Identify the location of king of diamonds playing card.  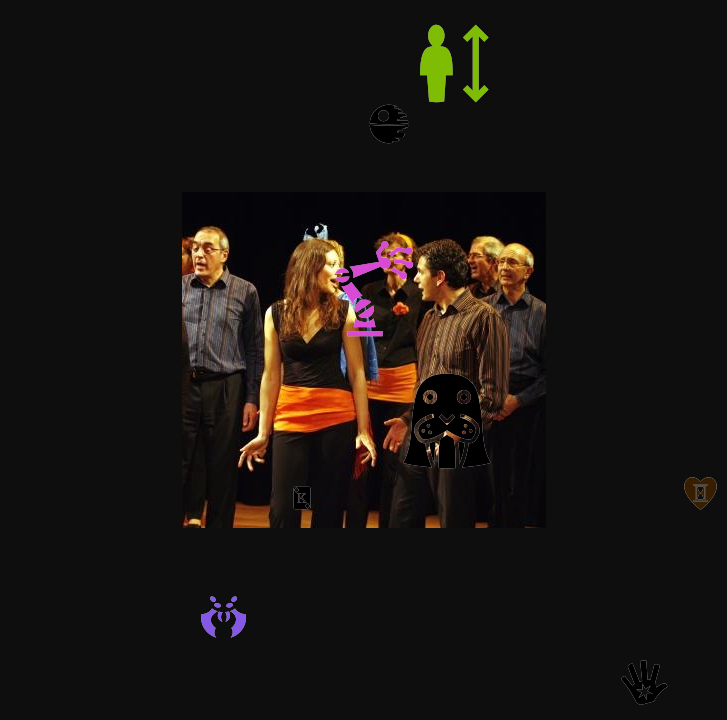
(302, 498).